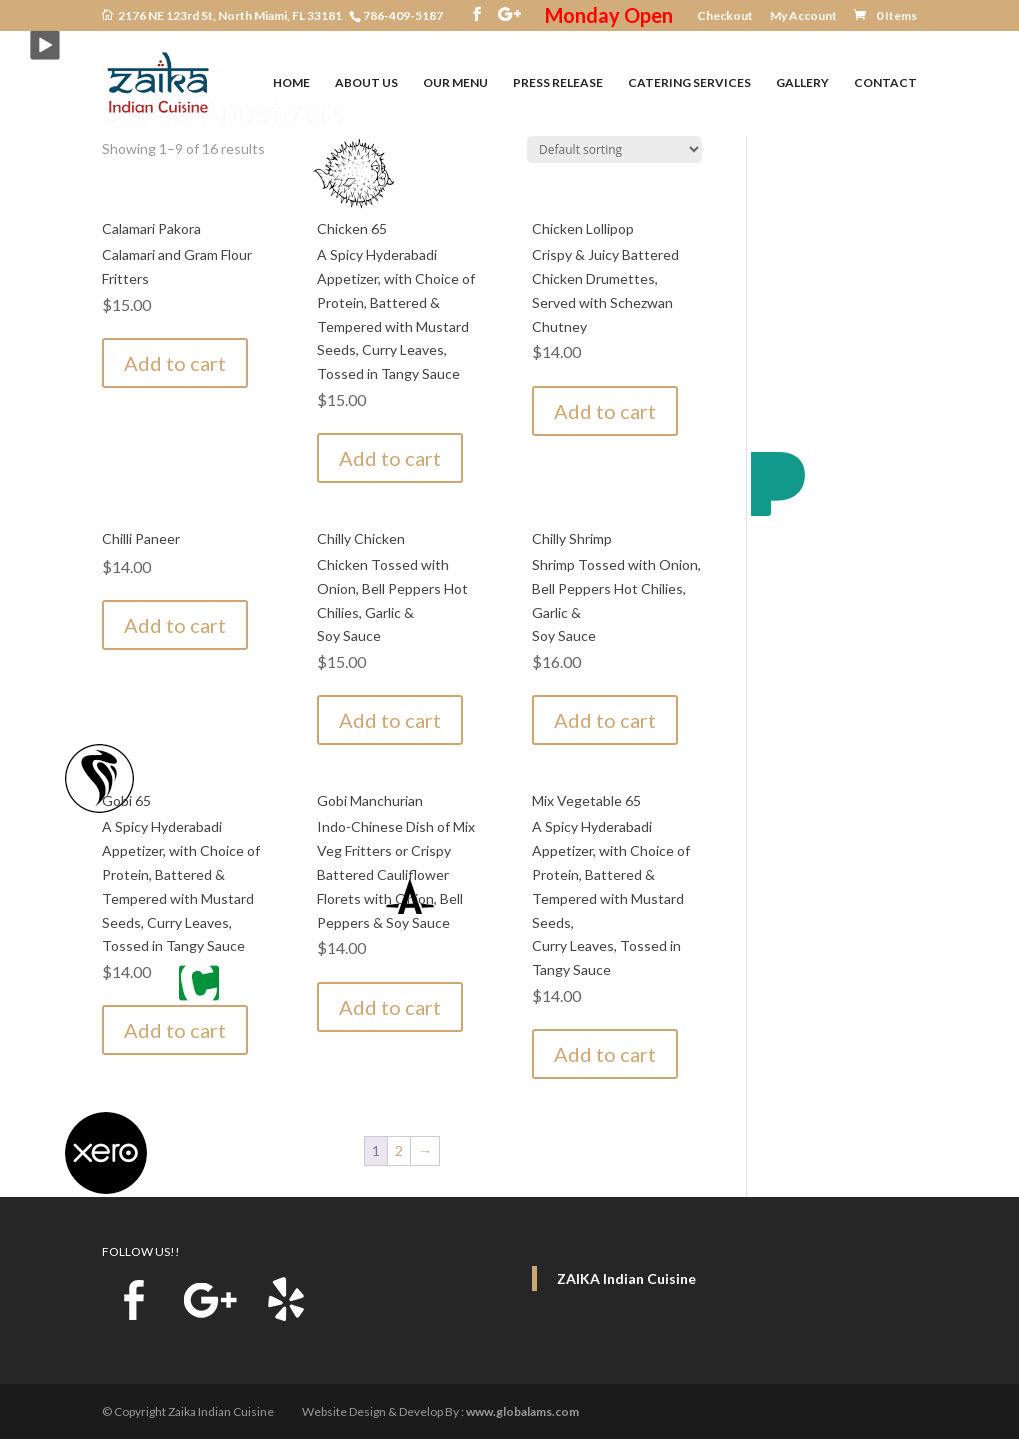 Image resolution: width=1019 pixels, height=1439 pixels. I want to click on OpenBSD operating system logo, so click(353, 173).